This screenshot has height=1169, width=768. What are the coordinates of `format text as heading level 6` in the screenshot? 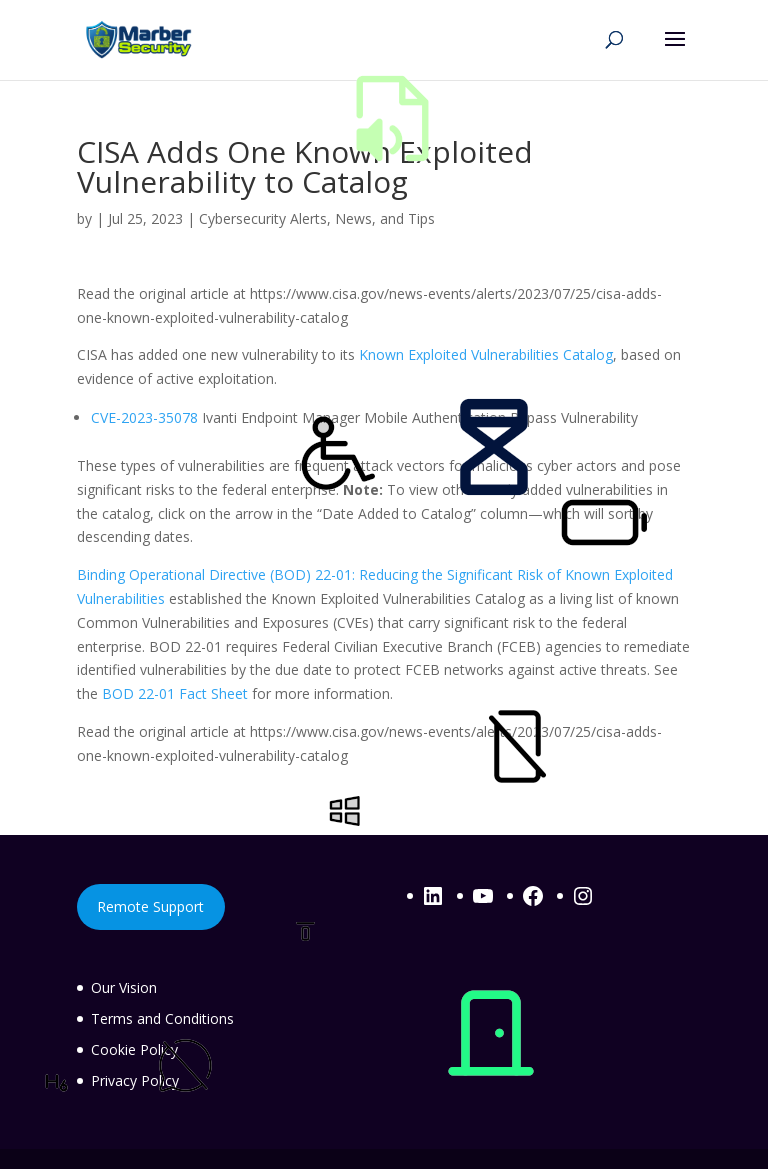 It's located at (55, 1082).